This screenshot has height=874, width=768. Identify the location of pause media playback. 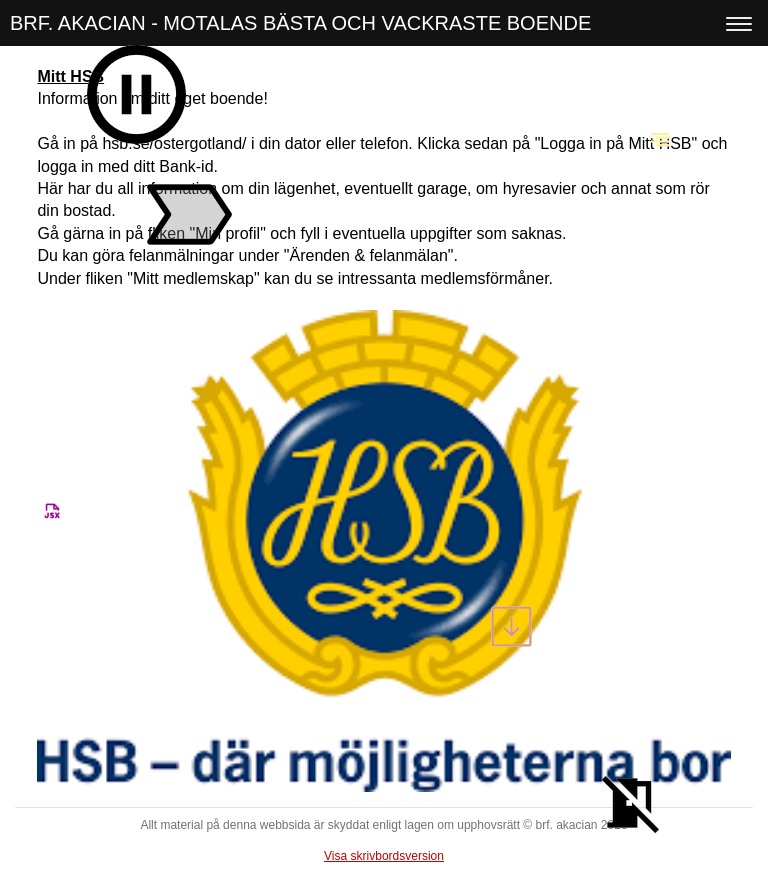
(136, 94).